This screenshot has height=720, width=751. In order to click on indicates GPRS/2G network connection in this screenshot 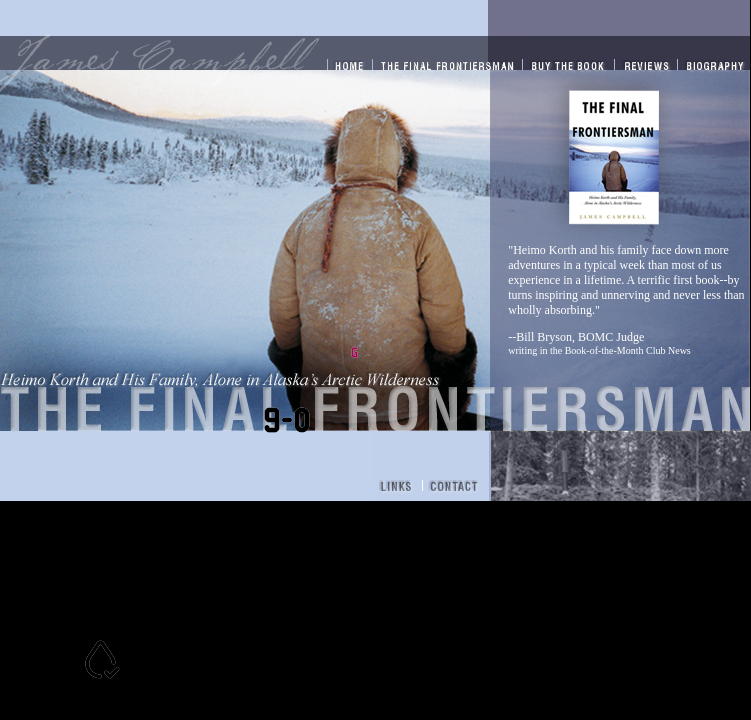, I will do `click(354, 352)`.